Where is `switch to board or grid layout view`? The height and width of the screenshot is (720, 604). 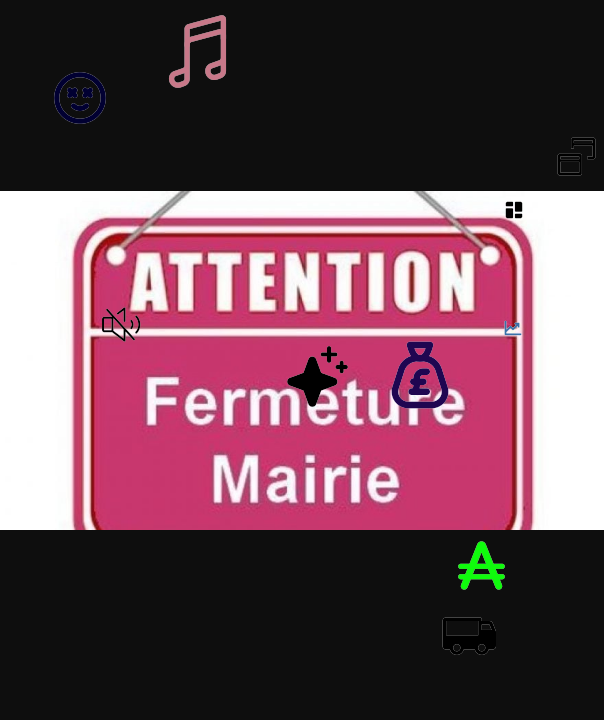
switch to board or grid layout view is located at coordinates (514, 210).